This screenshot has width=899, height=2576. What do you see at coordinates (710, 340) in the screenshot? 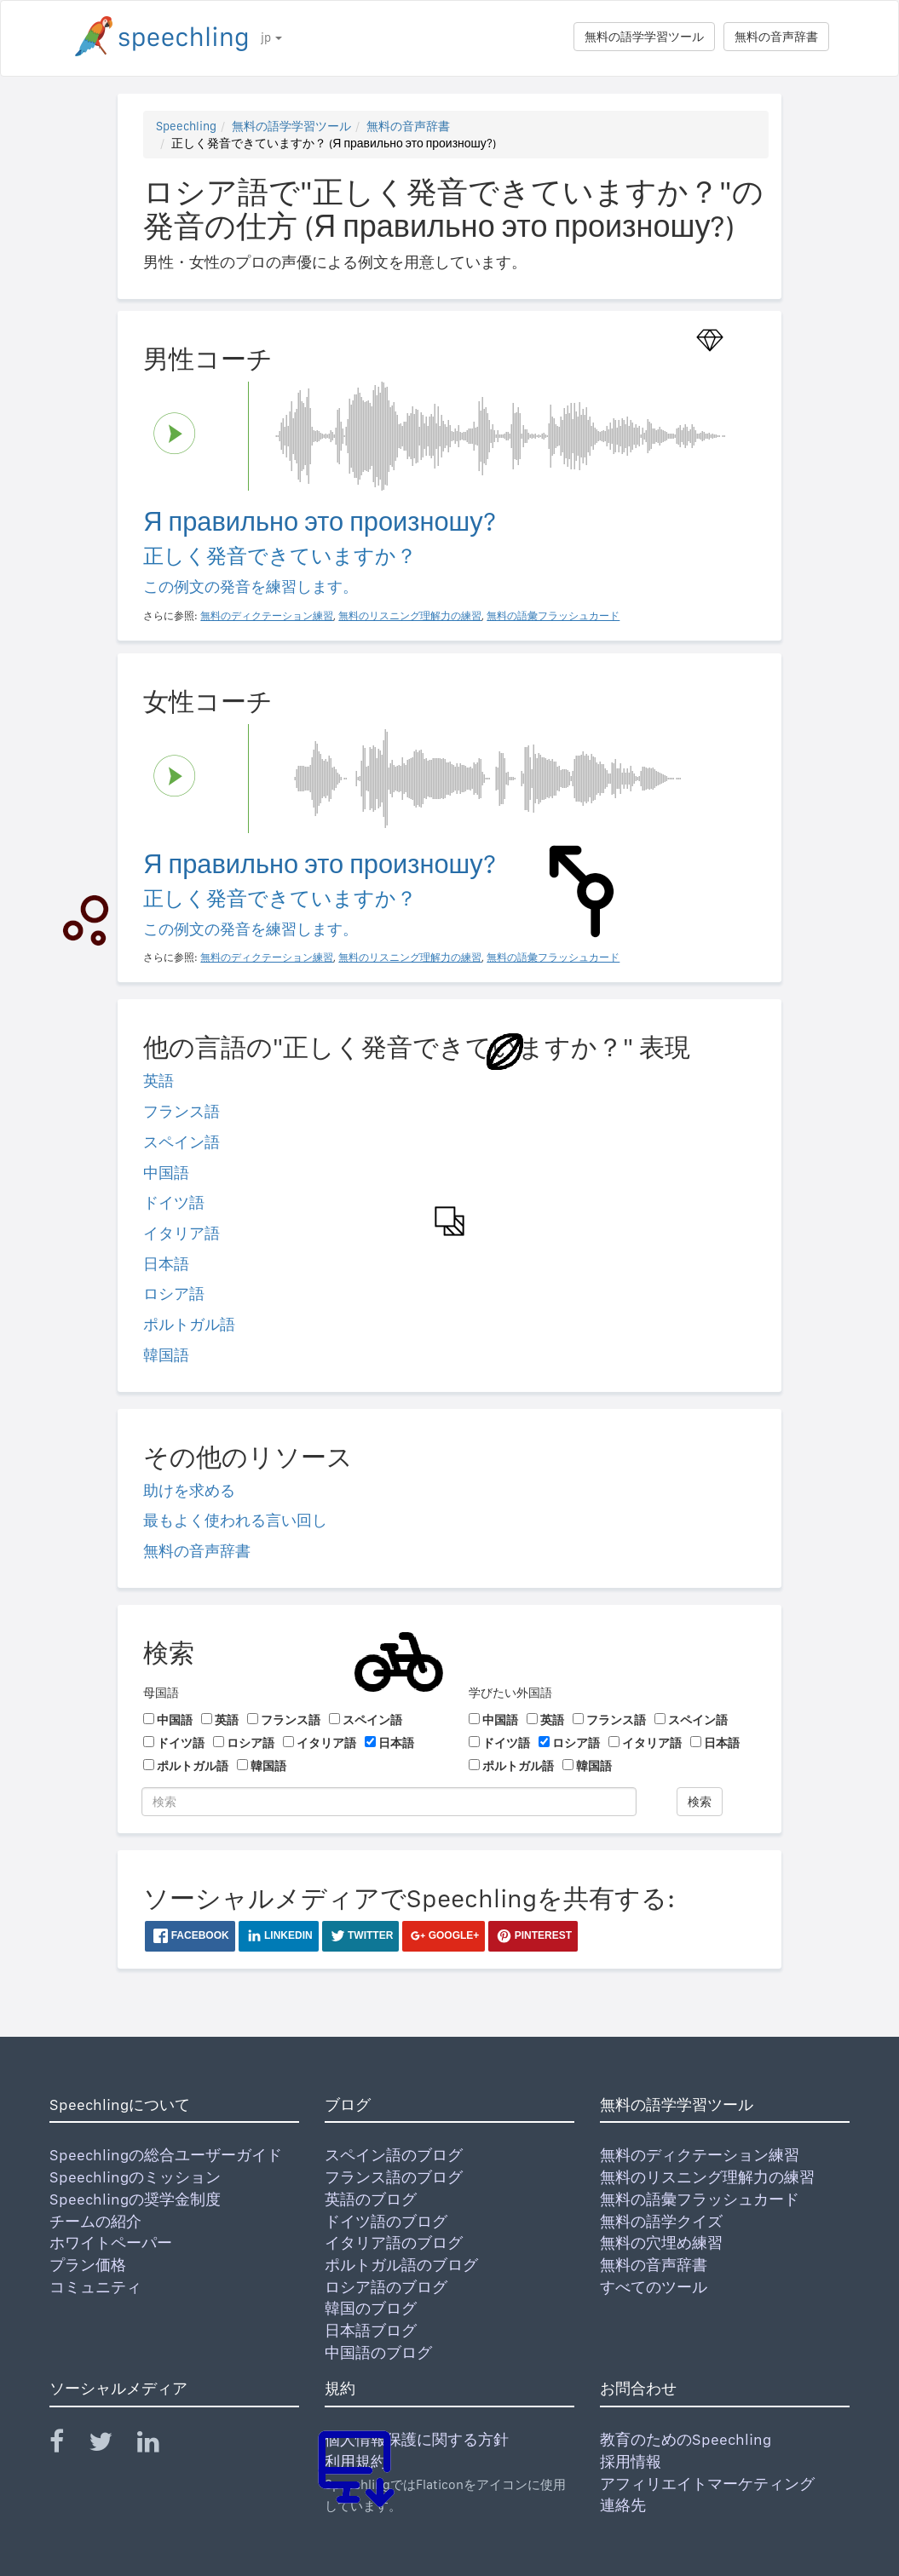
I see `open Sketch design application` at bounding box center [710, 340].